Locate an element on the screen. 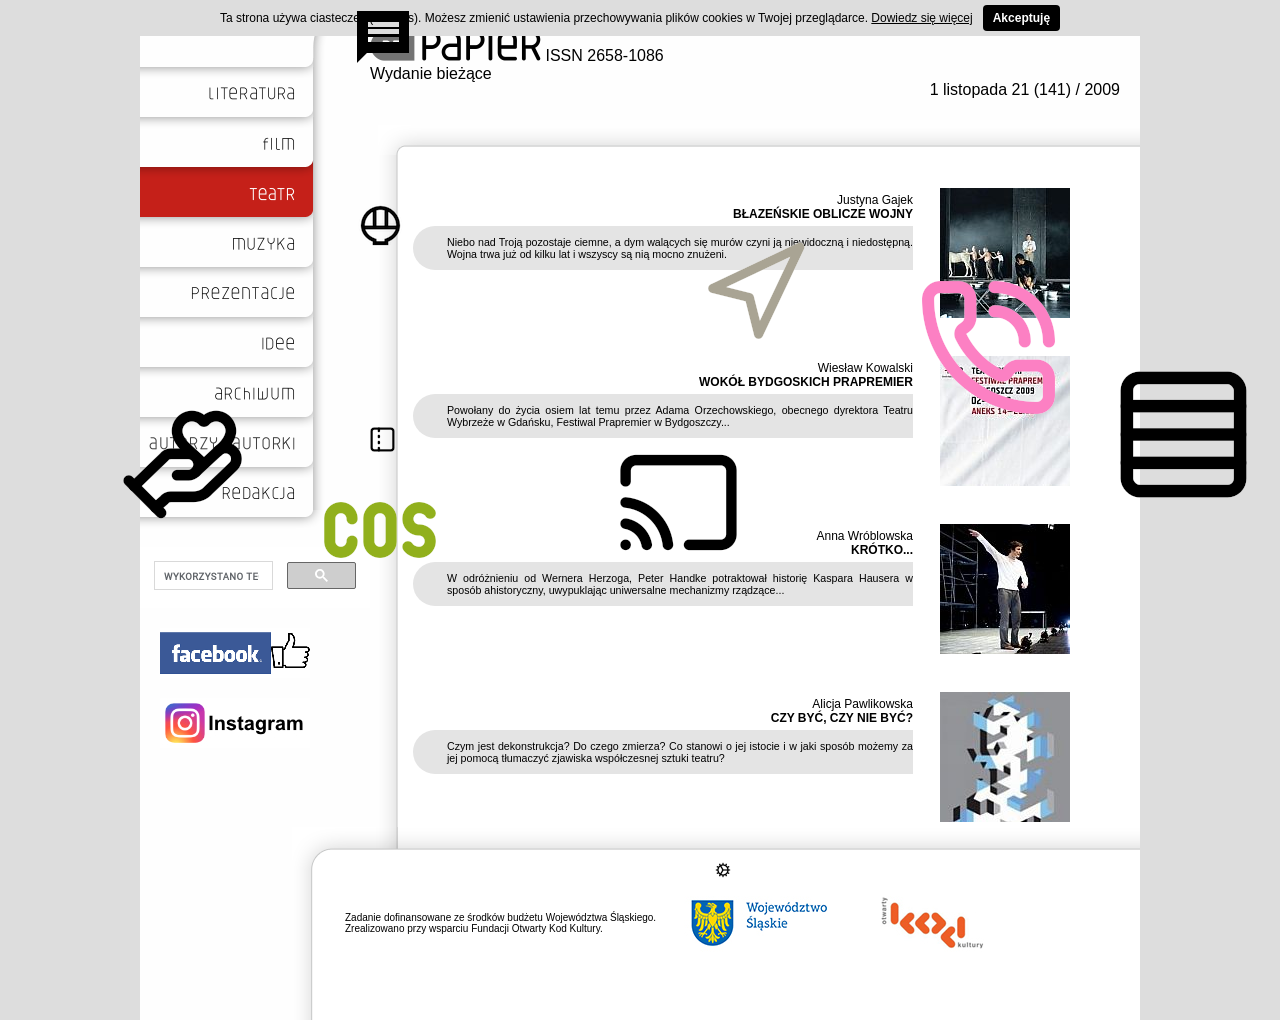  cast media to a nearby device is located at coordinates (678, 502).